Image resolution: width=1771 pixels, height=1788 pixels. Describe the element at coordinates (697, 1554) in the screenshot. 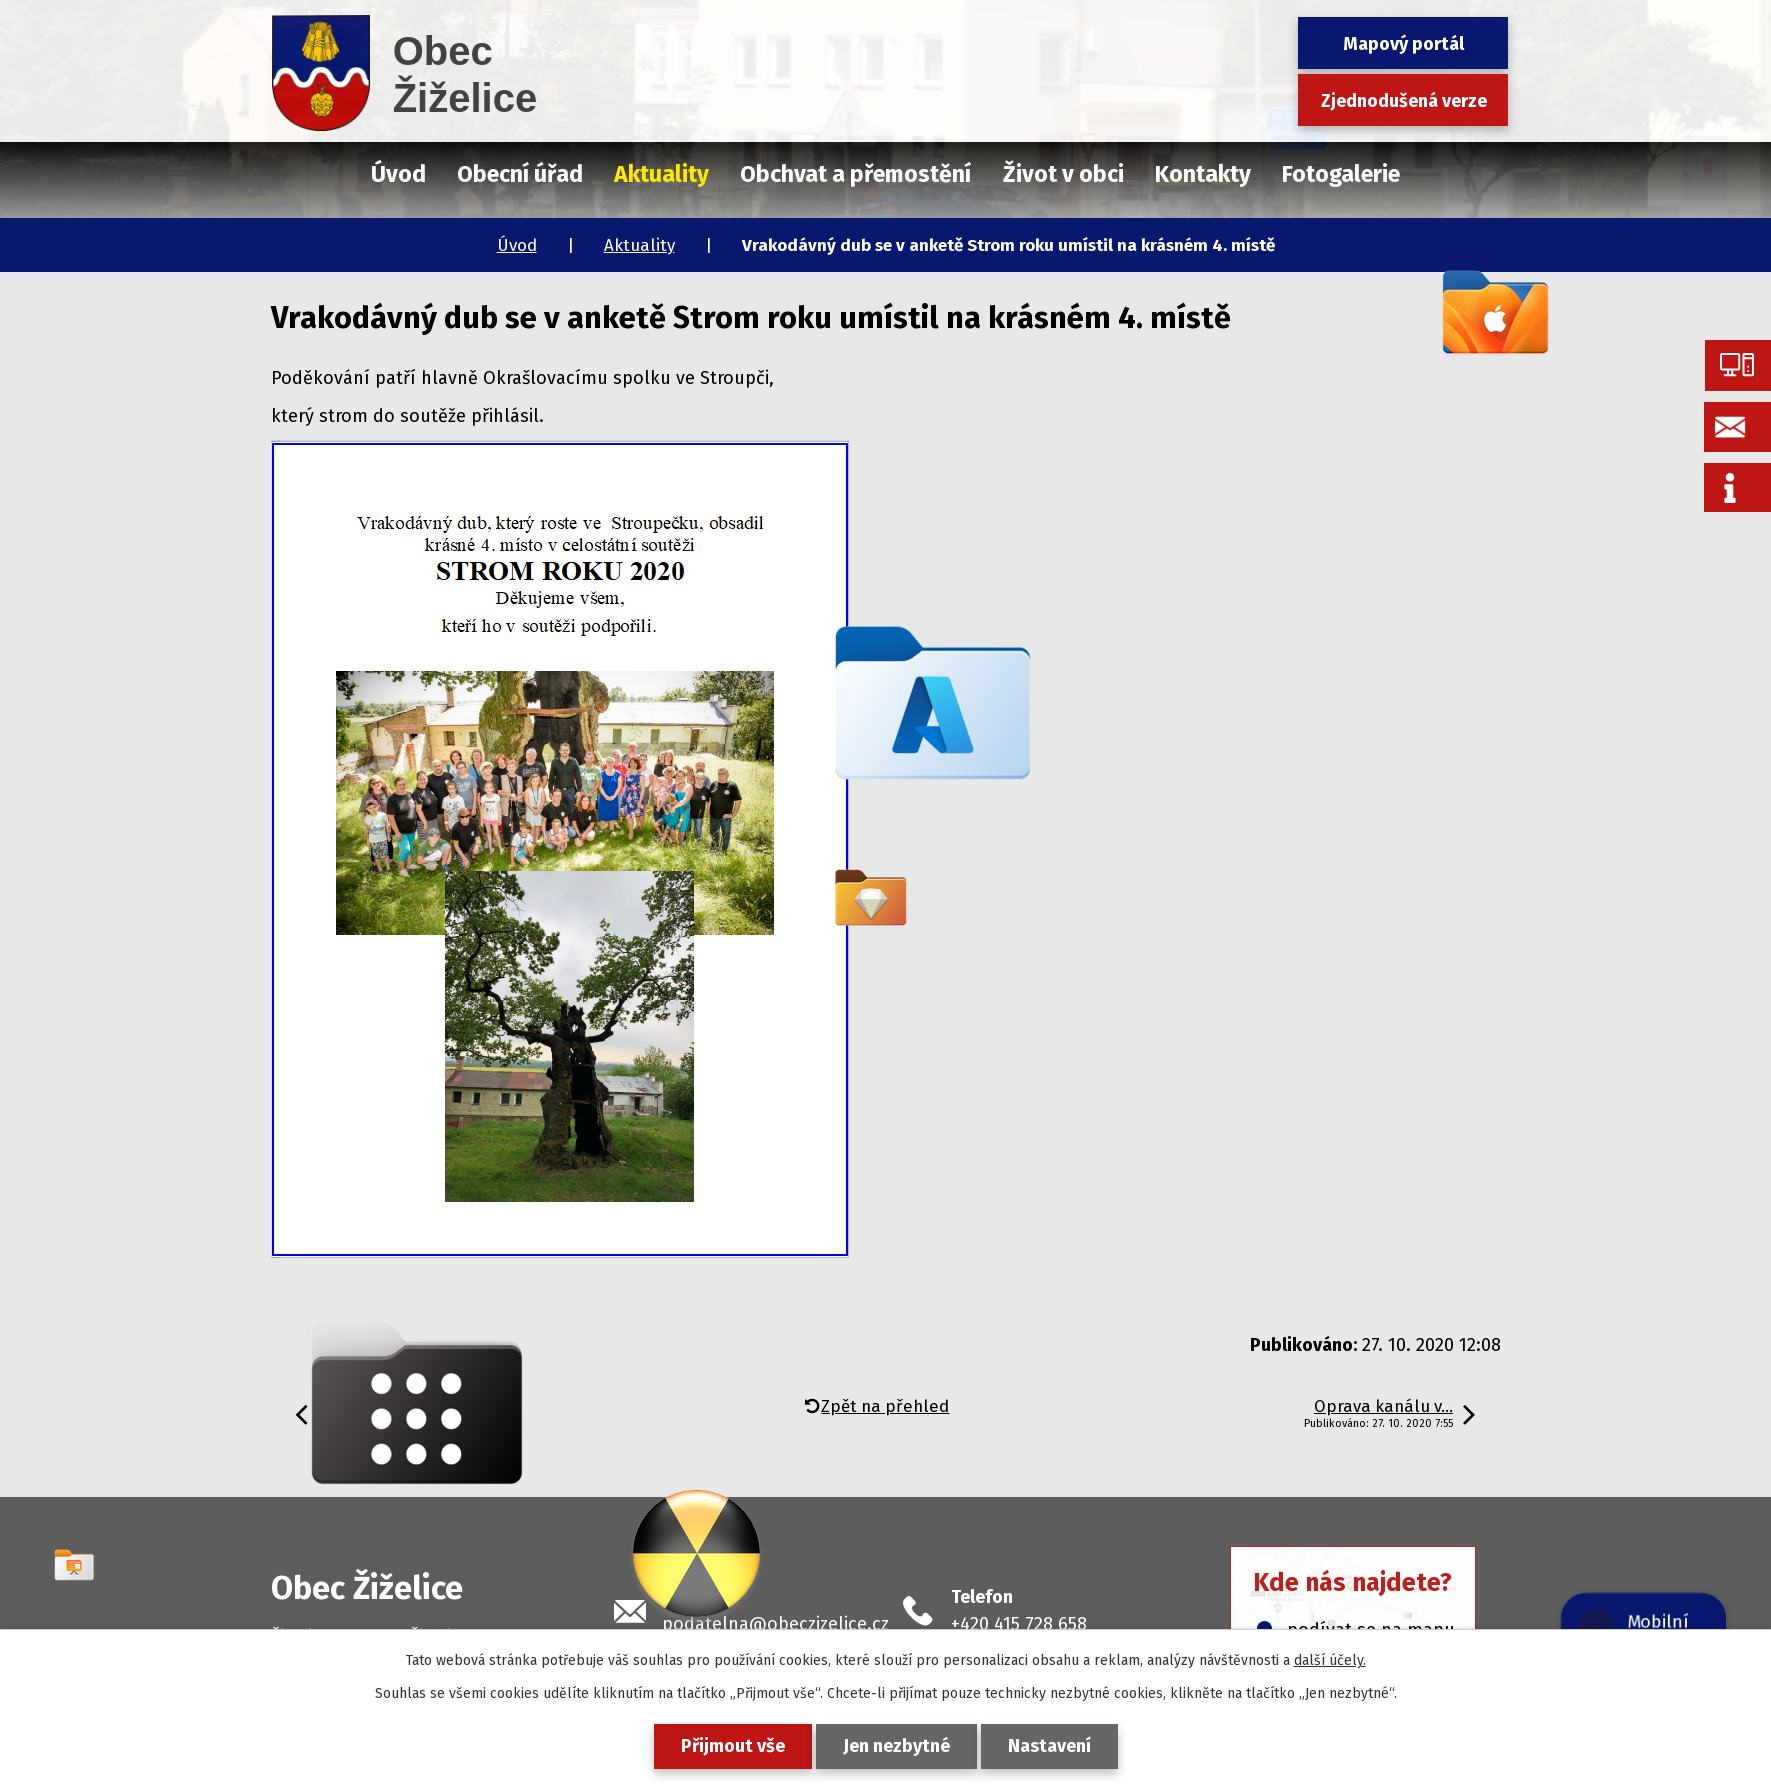

I see `burn files to disc` at that location.